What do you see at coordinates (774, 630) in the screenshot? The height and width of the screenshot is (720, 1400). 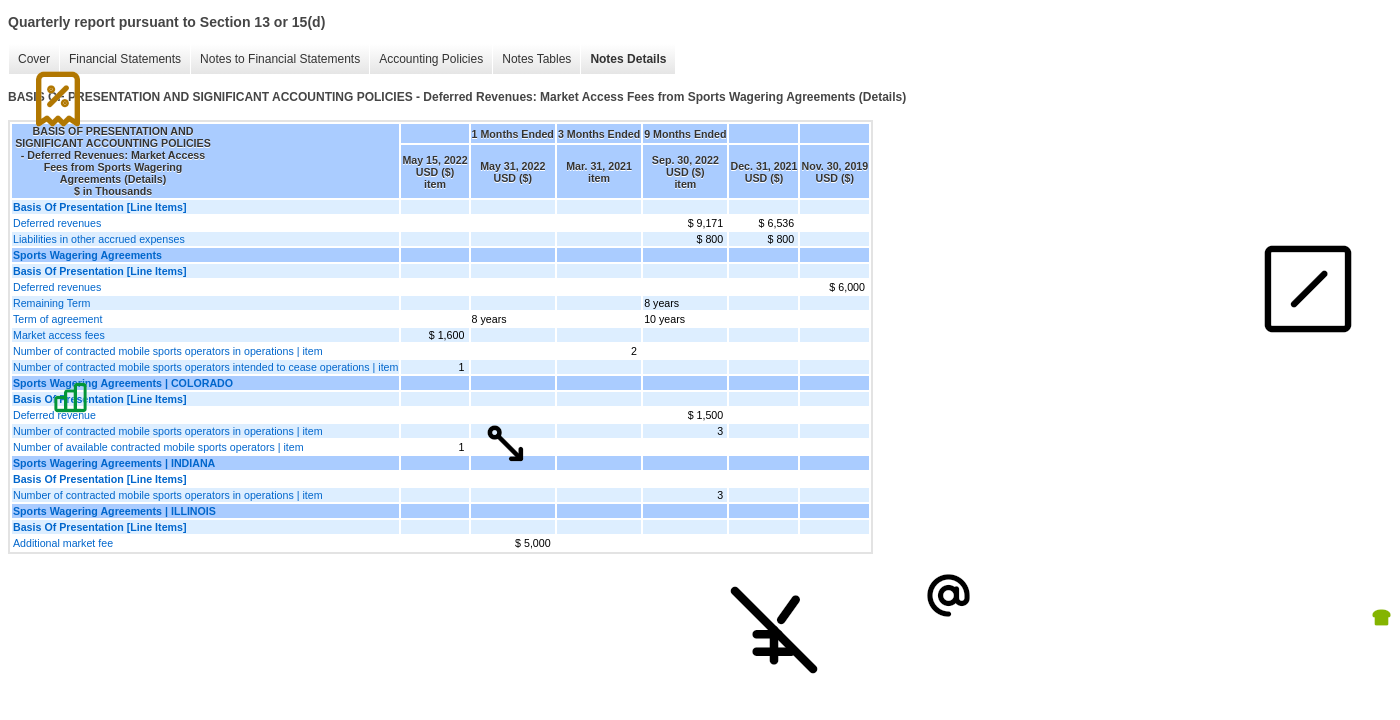 I see `indicates yen currency is unavailable` at bounding box center [774, 630].